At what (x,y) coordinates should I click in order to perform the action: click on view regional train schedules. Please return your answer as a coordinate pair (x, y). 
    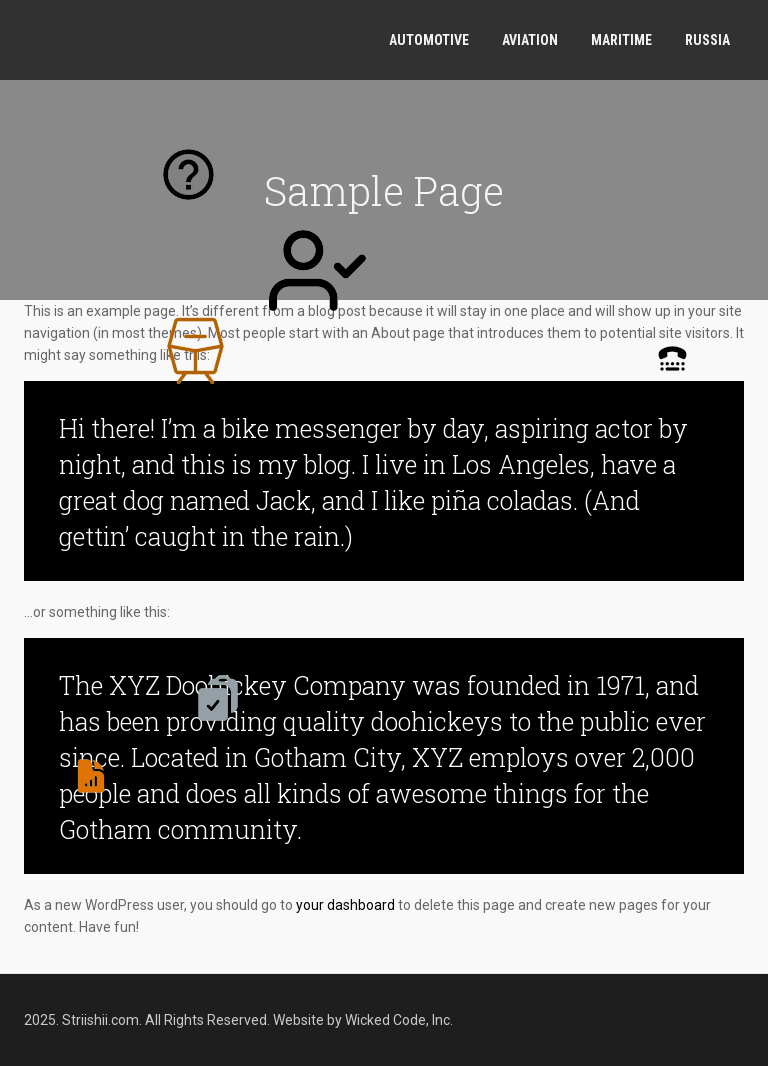
    Looking at the image, I should click on (195, 348).